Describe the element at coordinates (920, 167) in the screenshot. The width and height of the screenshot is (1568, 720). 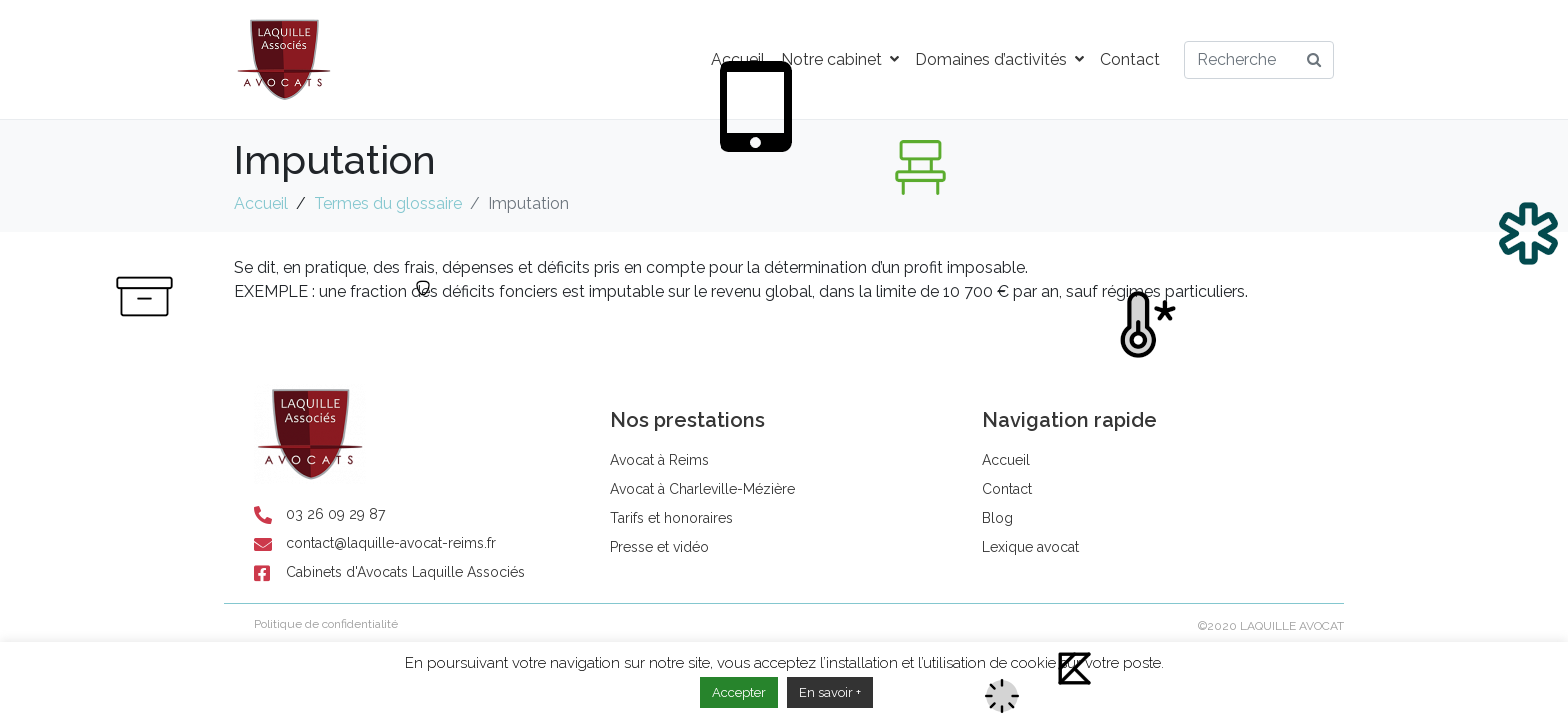
I see `select seating or furniture options` at that location.